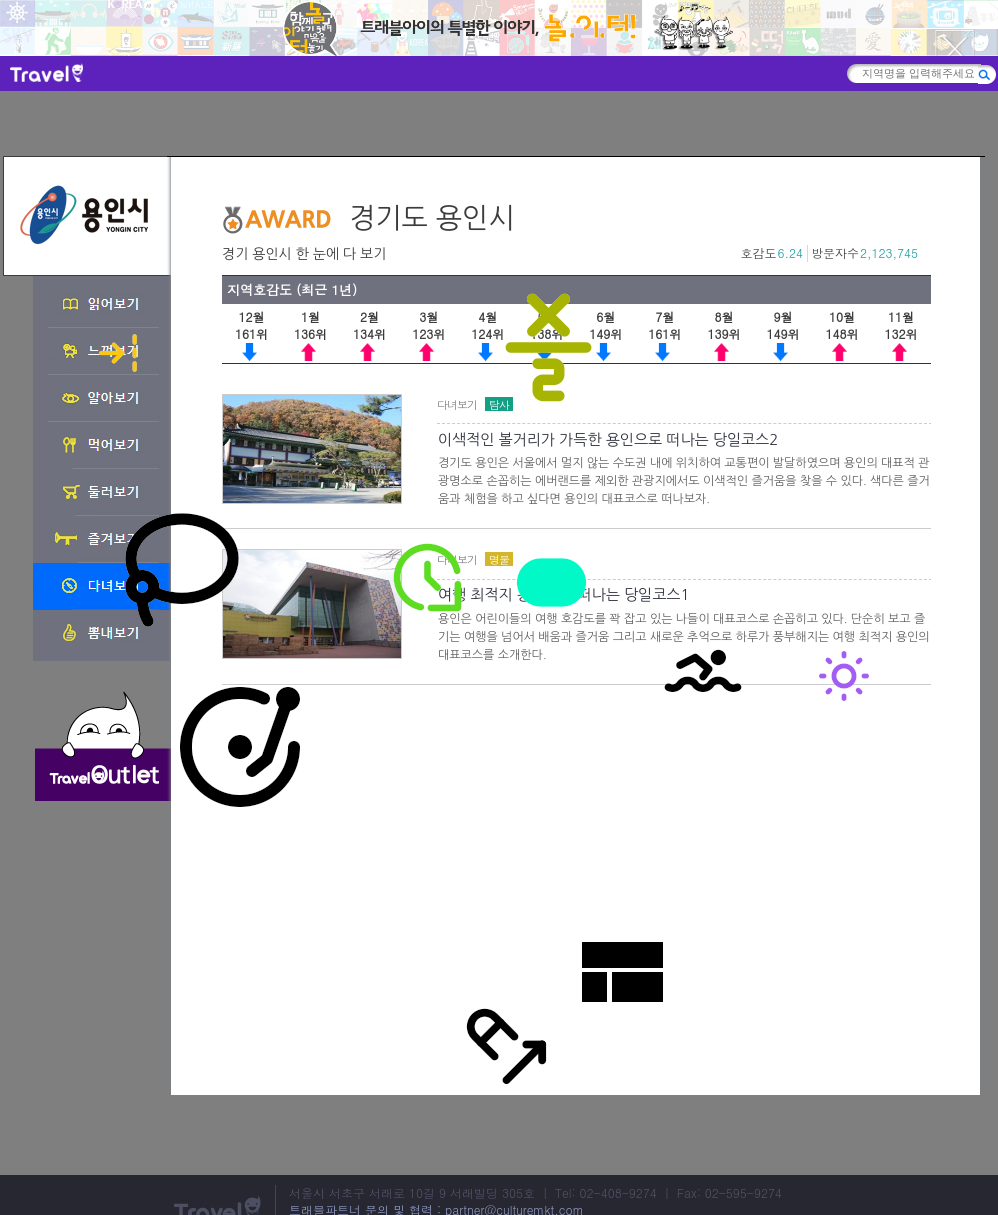 The height and width of the screenshot is (1215, 998). What do you see at coordinates (118, 353) in the screenshot?
I see `move item to the right edge` at bounding box center [118, 353].